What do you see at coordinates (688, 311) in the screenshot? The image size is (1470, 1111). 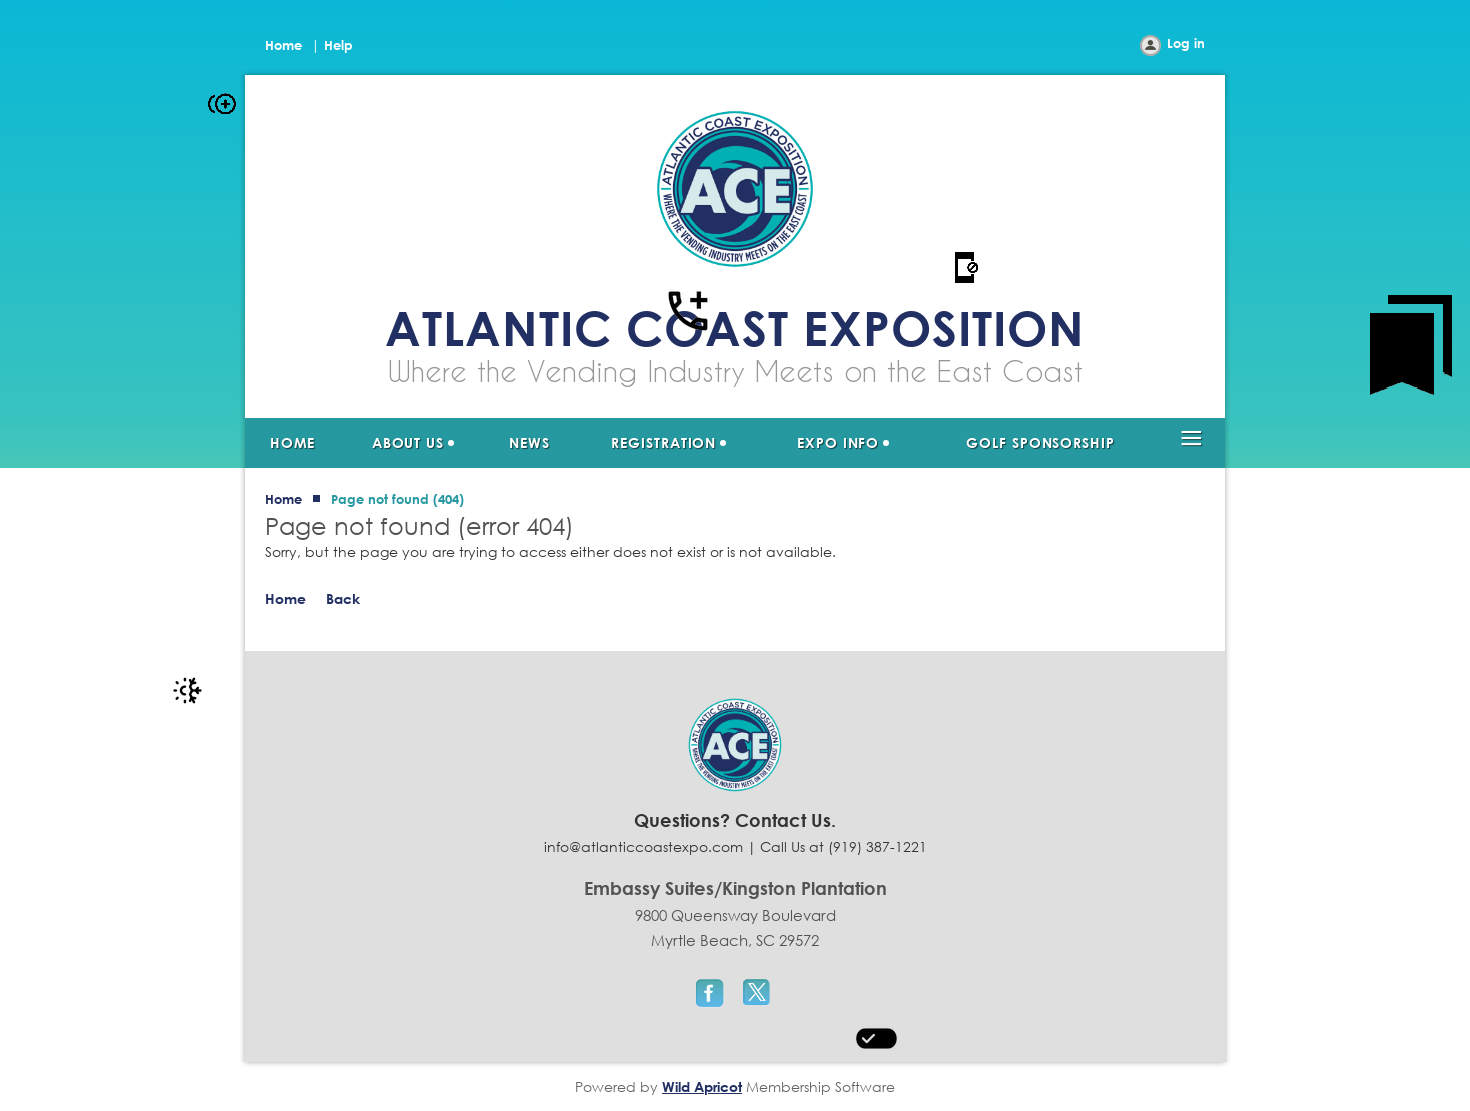 I see `add a new contact to your phone` at bounding box center [688, 311].